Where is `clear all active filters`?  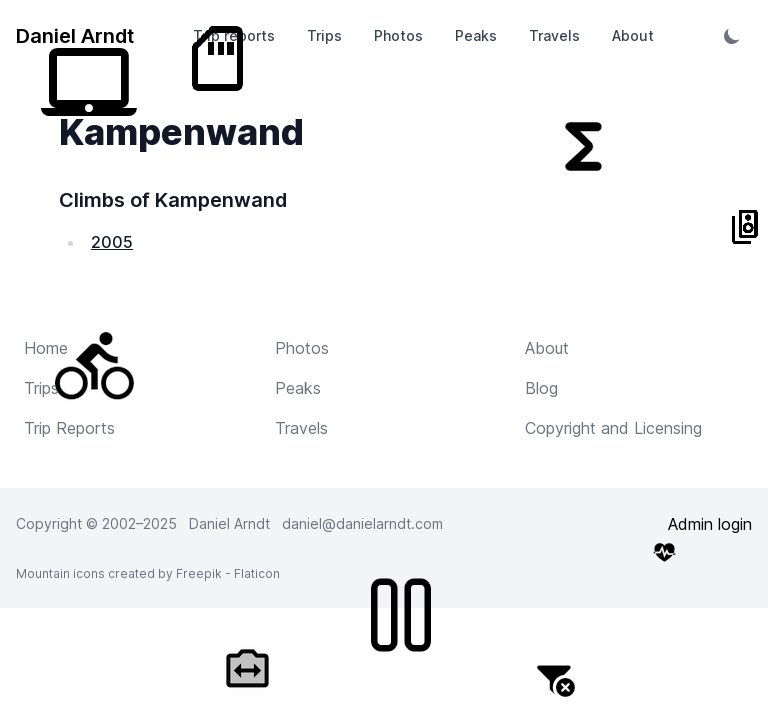 clear all active filters is located at coordinates (556, 678).